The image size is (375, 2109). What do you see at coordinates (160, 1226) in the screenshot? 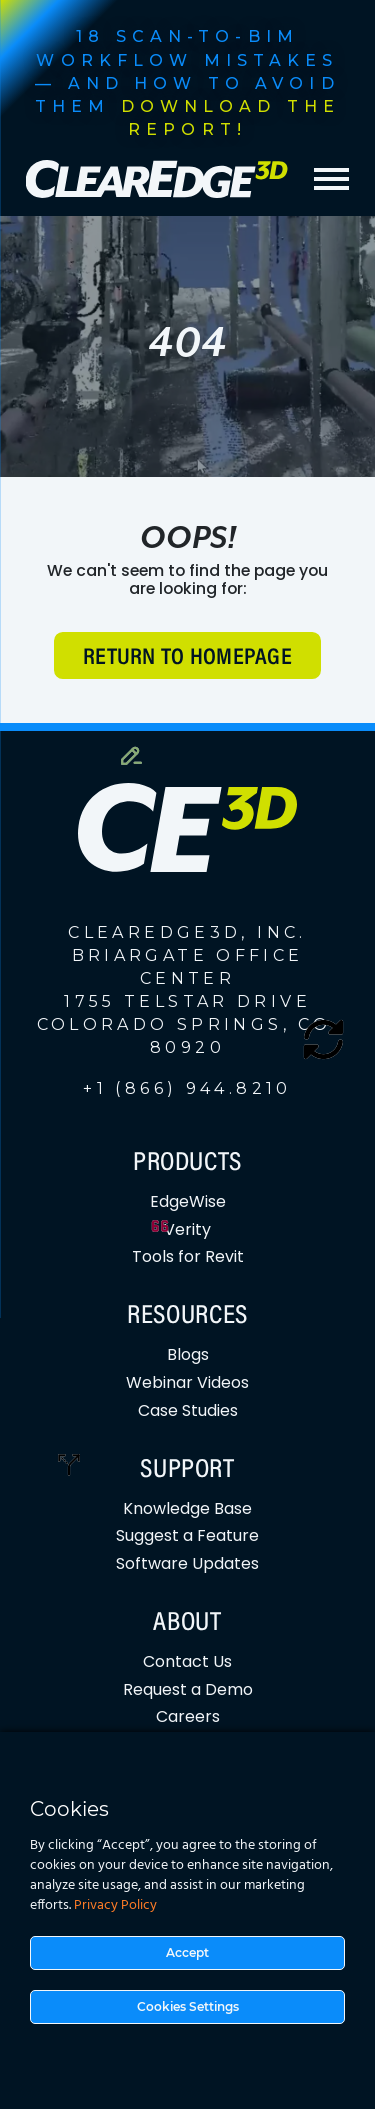
I see `indicates item number 66 in a list or sequence` at bounding box center [160, 1226].